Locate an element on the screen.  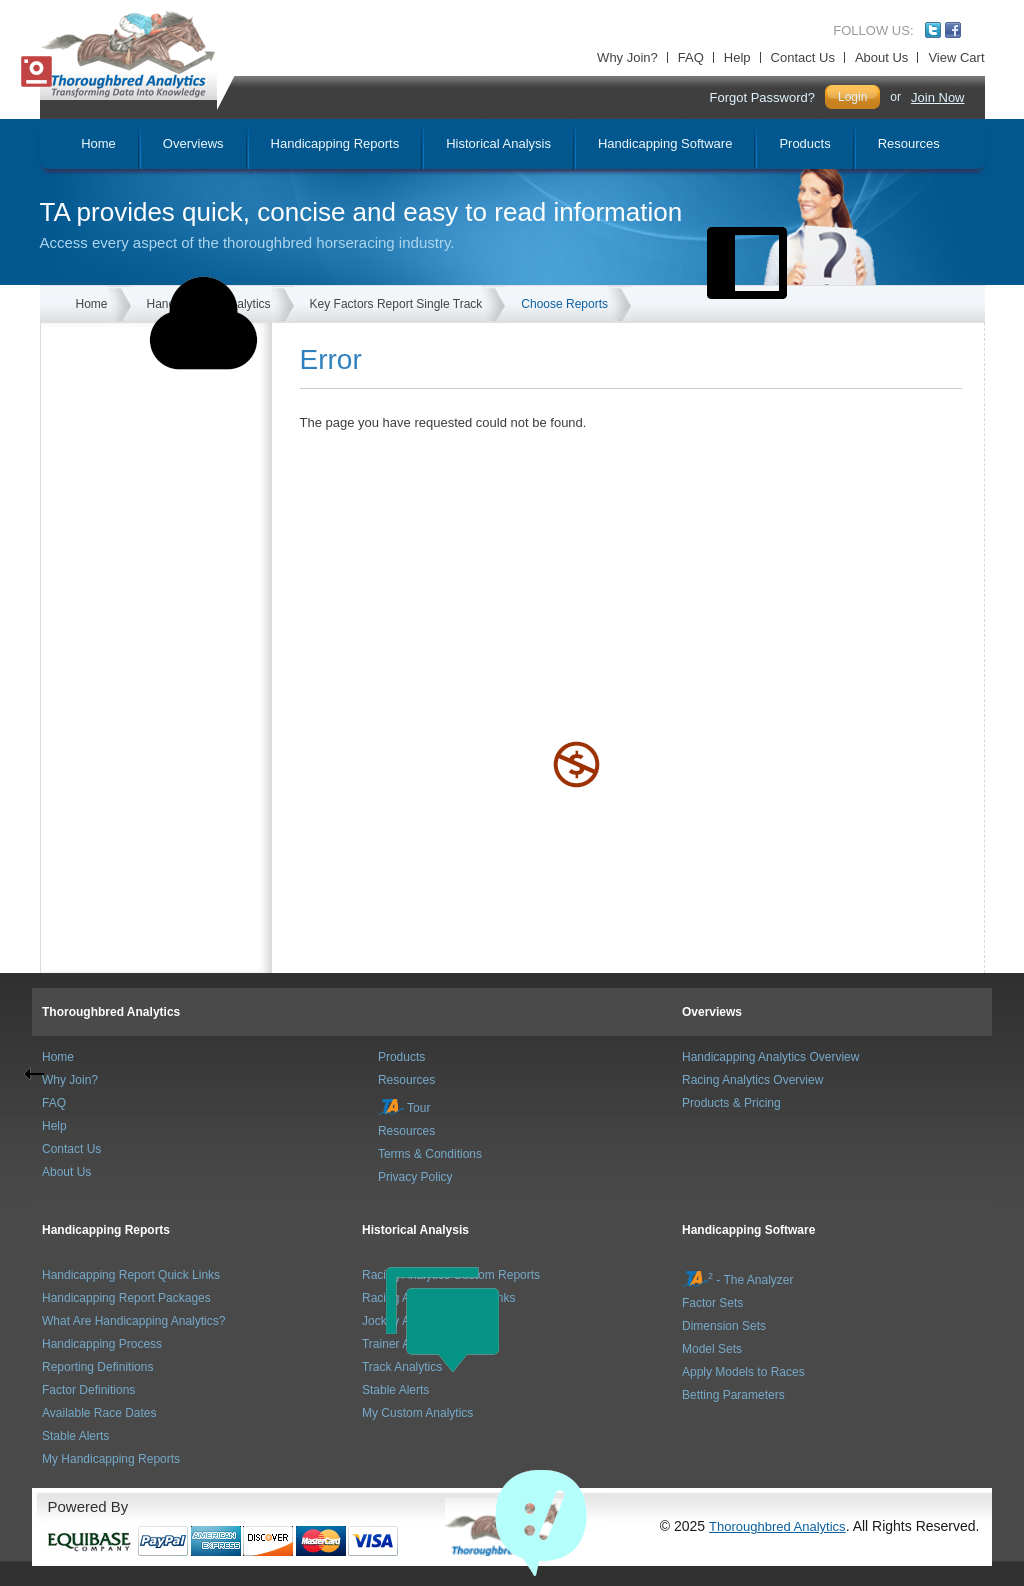
toggle the sidebar panel is located at coordinates (747, 263).